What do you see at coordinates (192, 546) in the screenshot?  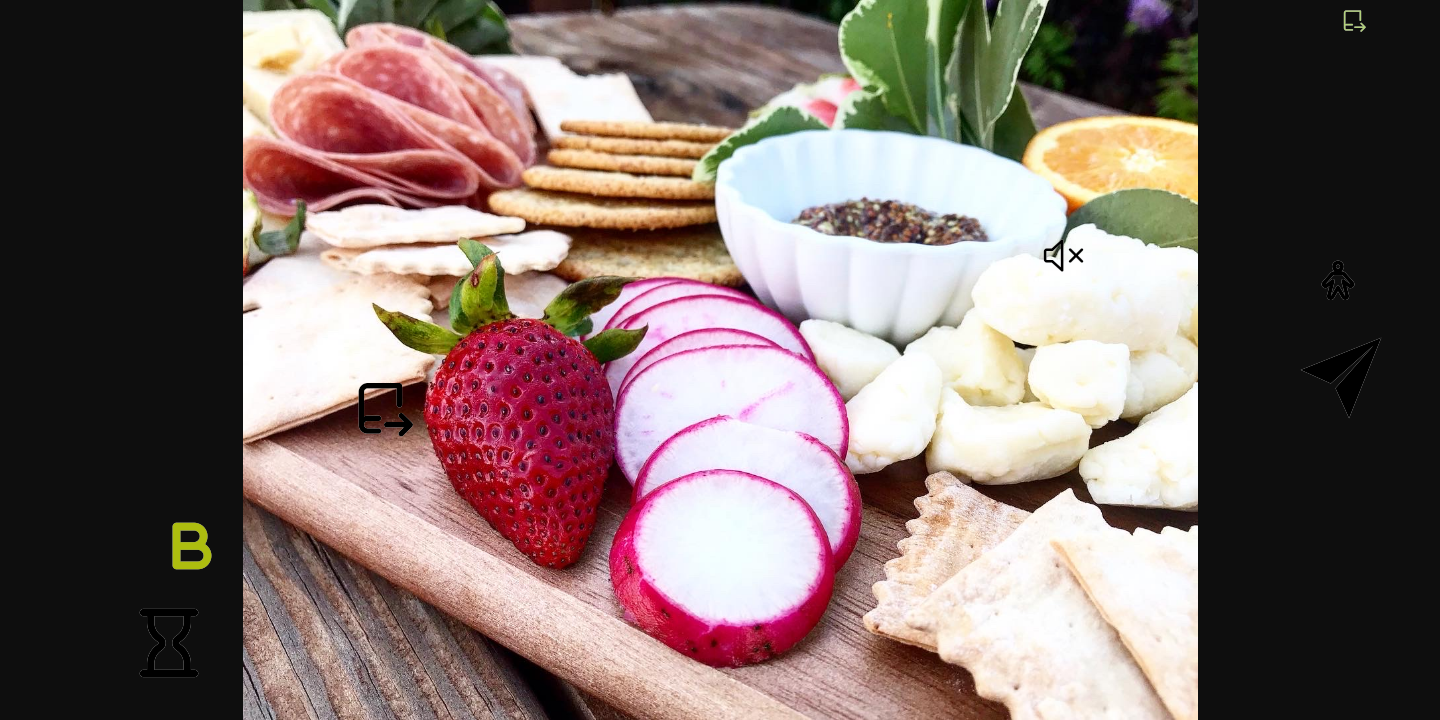 I see `apply bold formatting to selected text` at bounding box center [192, 546].